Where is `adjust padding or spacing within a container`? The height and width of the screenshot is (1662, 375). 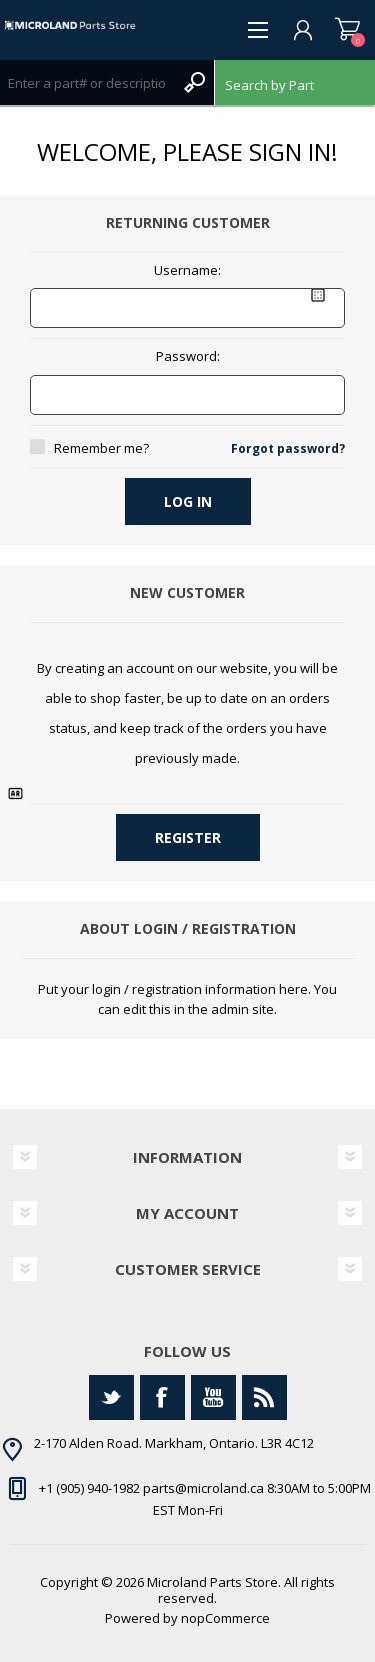
adjust padding or spacing within a container is located at coordinates (318, 295).